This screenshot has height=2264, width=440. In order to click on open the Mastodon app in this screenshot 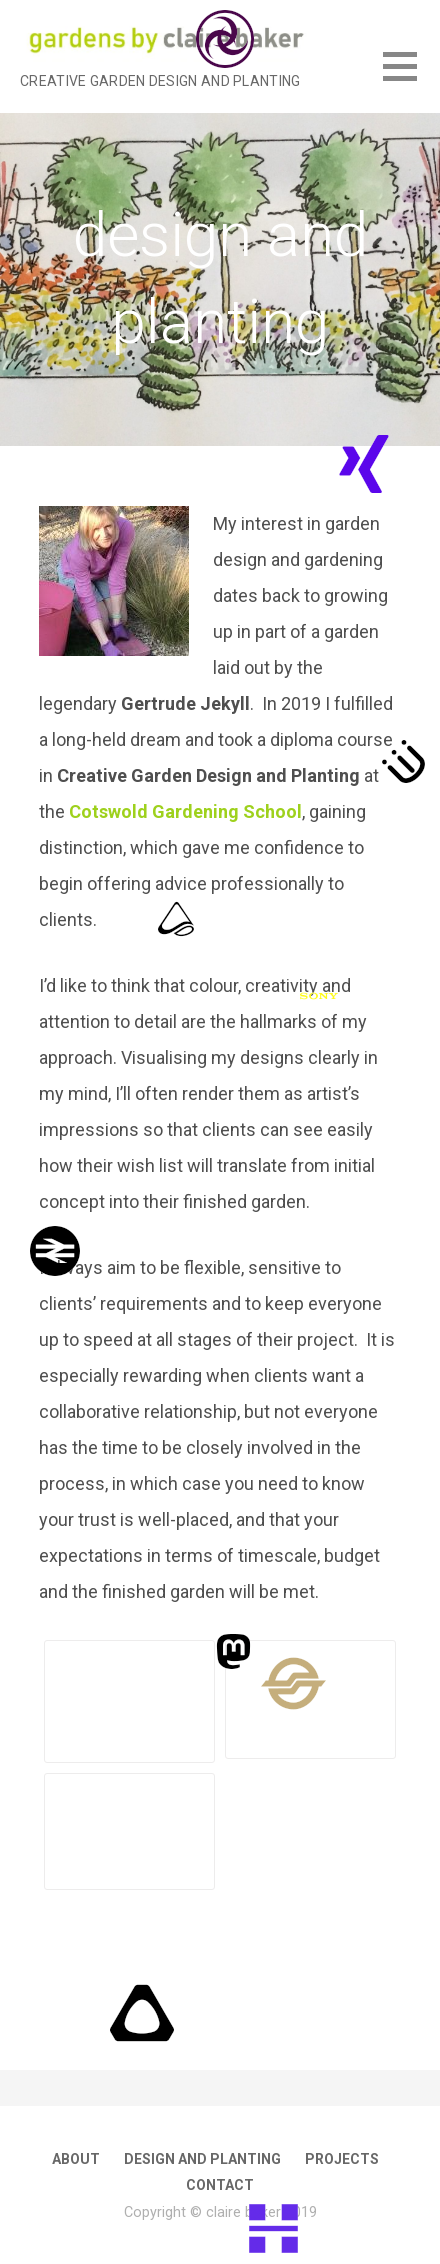, I will do `click(233, 1651)`.